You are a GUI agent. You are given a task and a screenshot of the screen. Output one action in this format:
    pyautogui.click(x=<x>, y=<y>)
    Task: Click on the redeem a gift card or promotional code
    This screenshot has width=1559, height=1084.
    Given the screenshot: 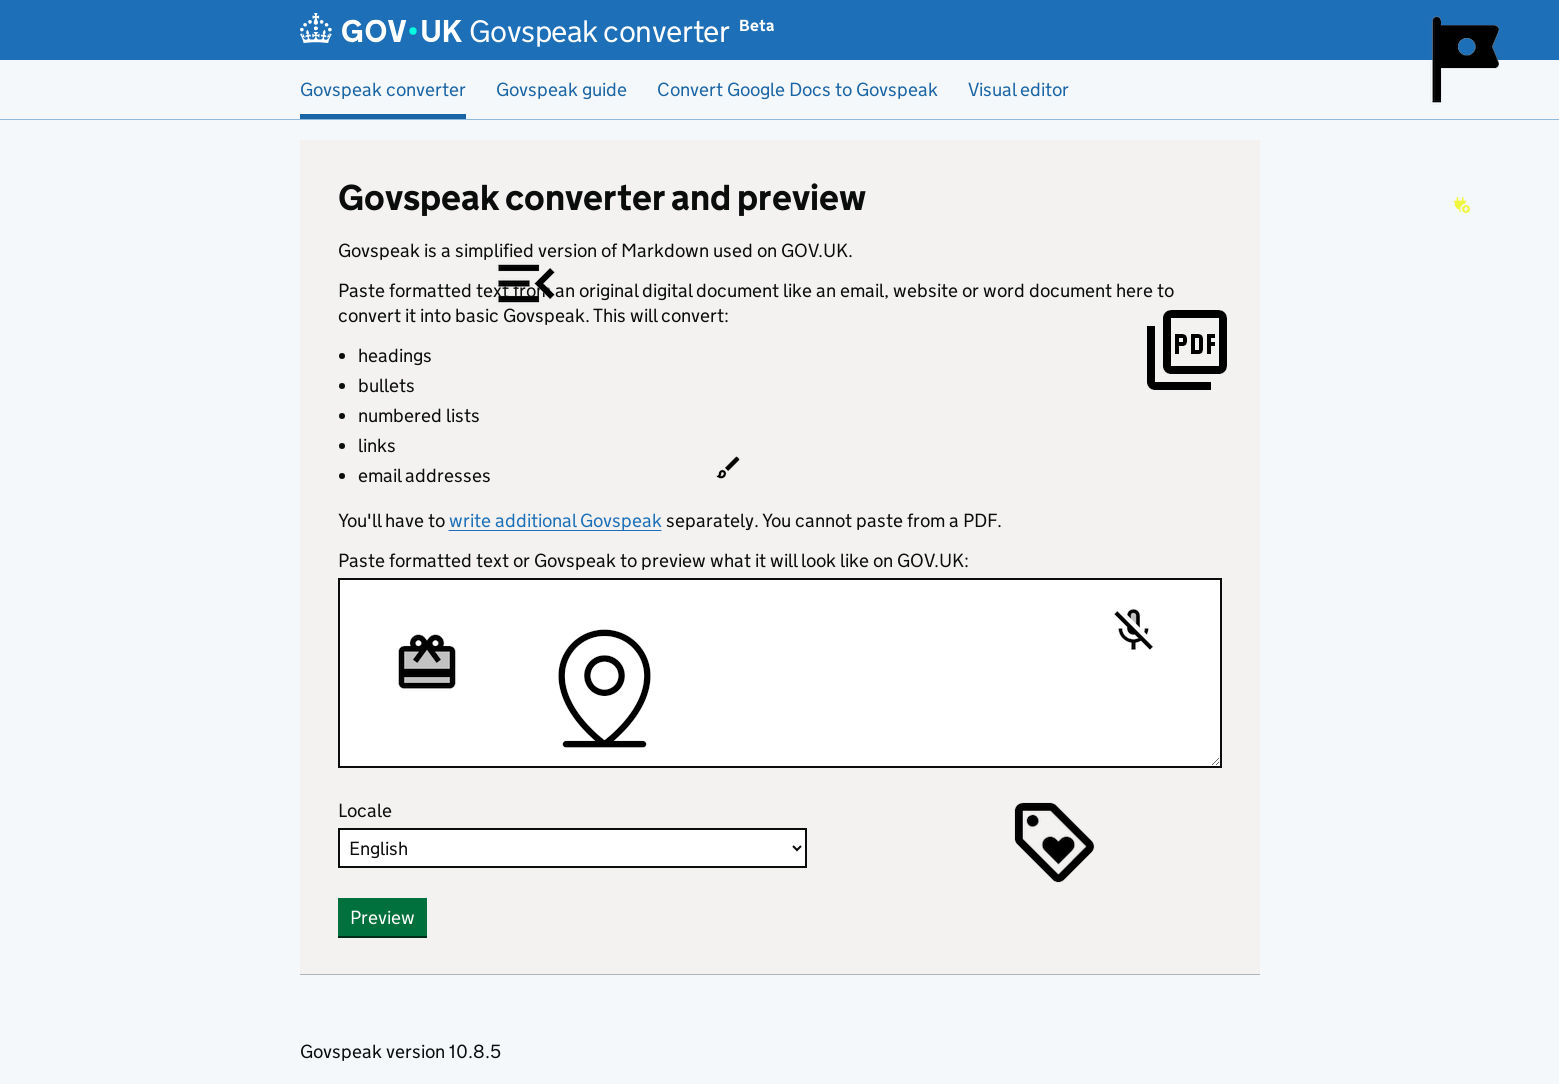 What is the action you would take?
    pyautogui.click(x=427, y=663)
    